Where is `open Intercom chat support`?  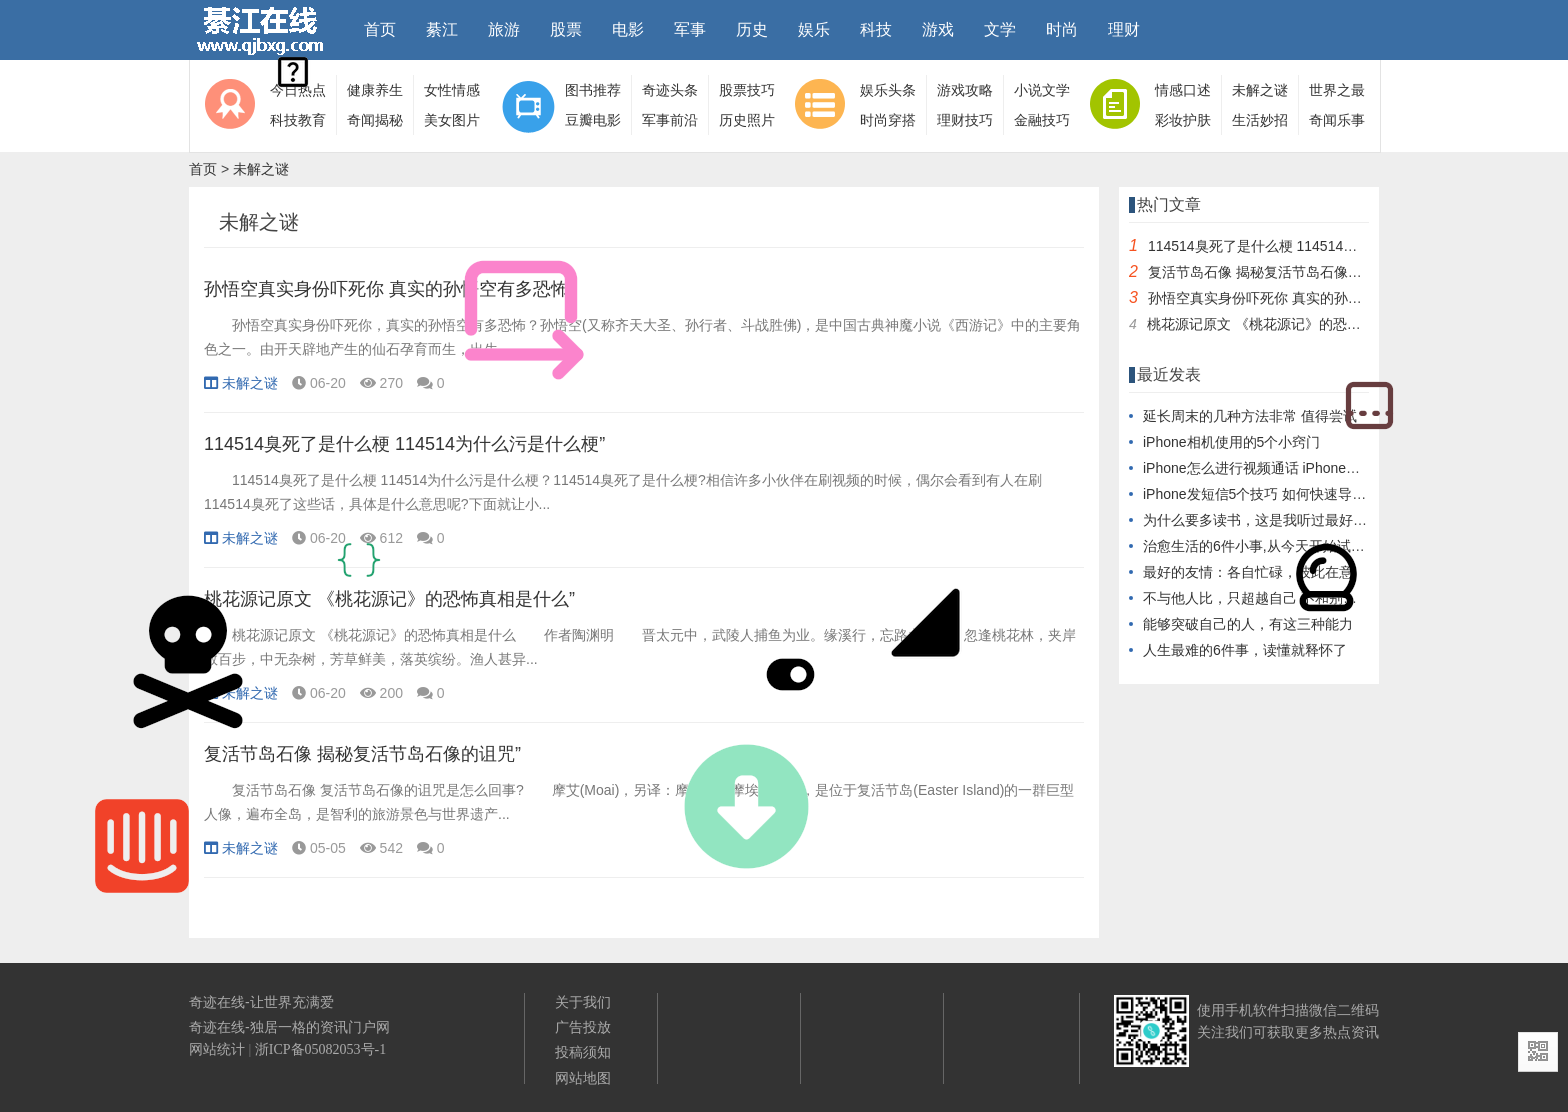
open Intercom chat support is located at coordinates (142, 846).